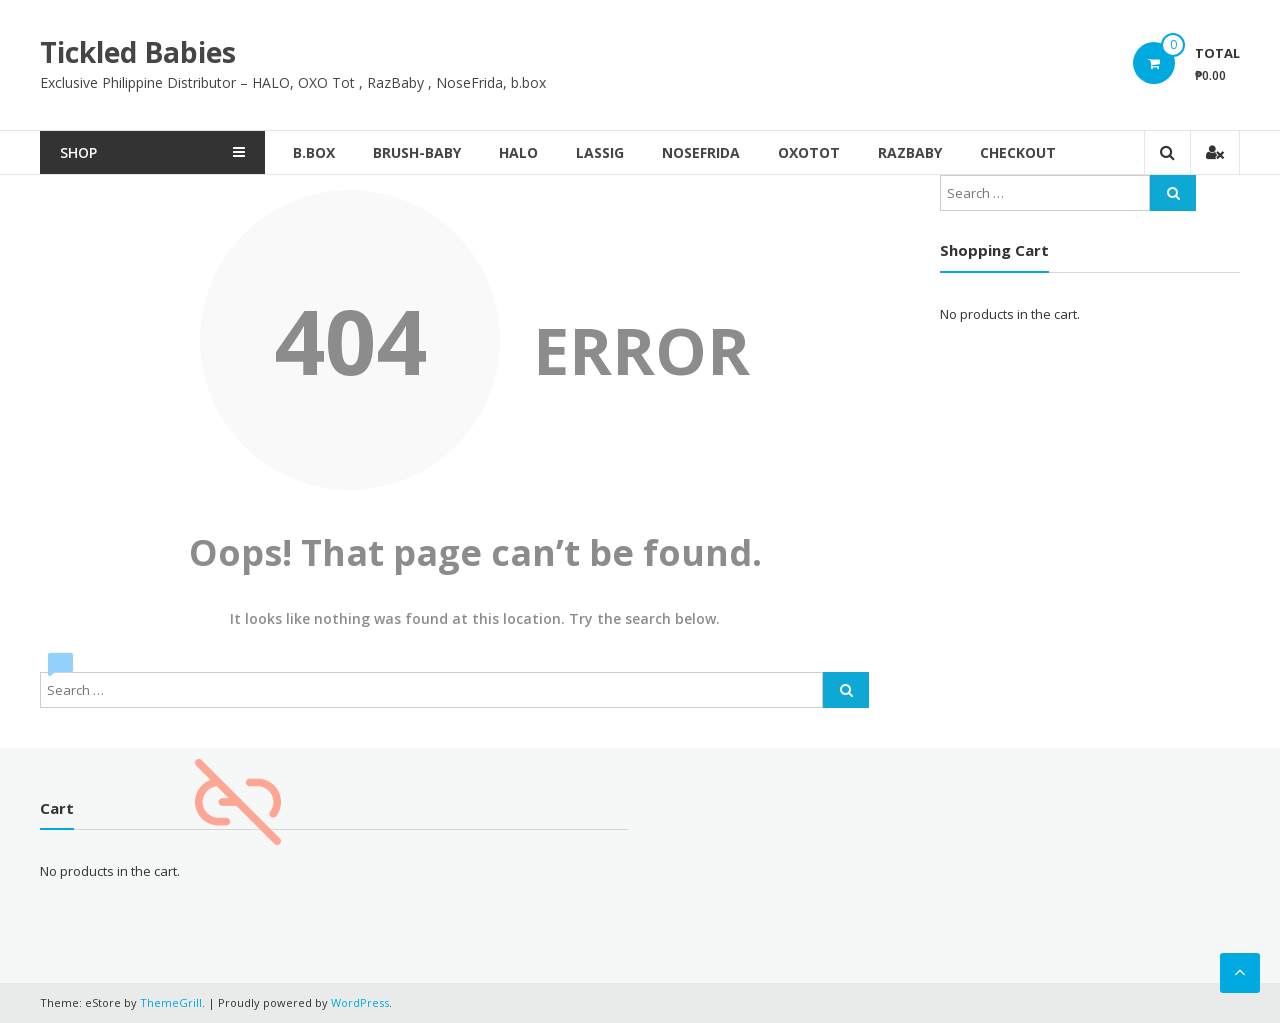  I want to click on open chat or messaging, so click(60, 662).